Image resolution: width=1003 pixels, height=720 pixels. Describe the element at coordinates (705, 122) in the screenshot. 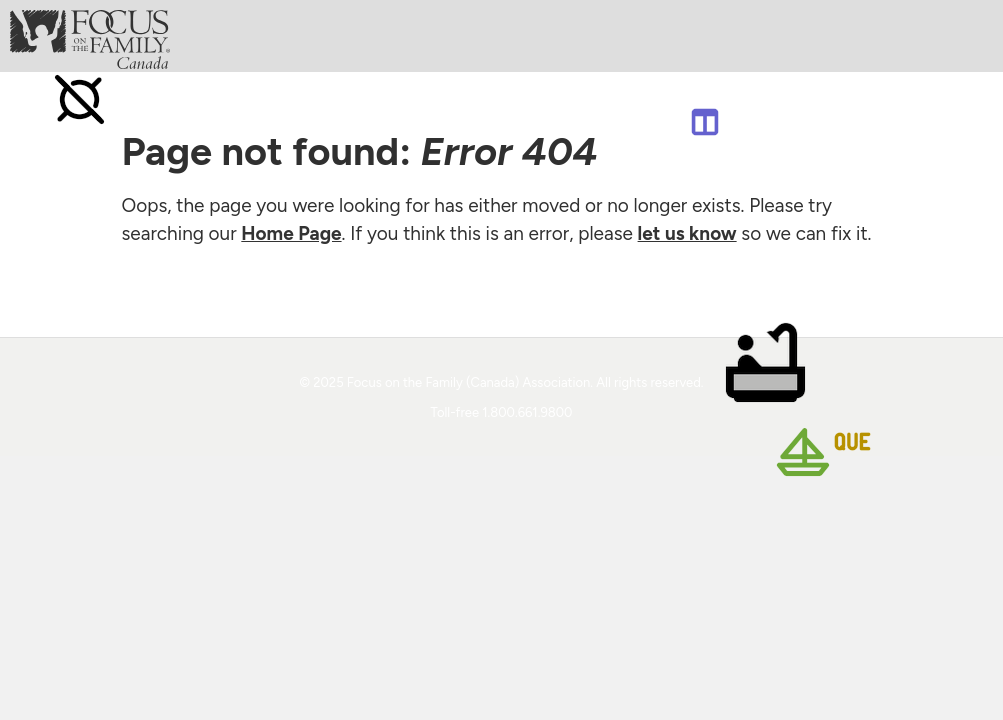

I see `switch to column view layout` at that location.